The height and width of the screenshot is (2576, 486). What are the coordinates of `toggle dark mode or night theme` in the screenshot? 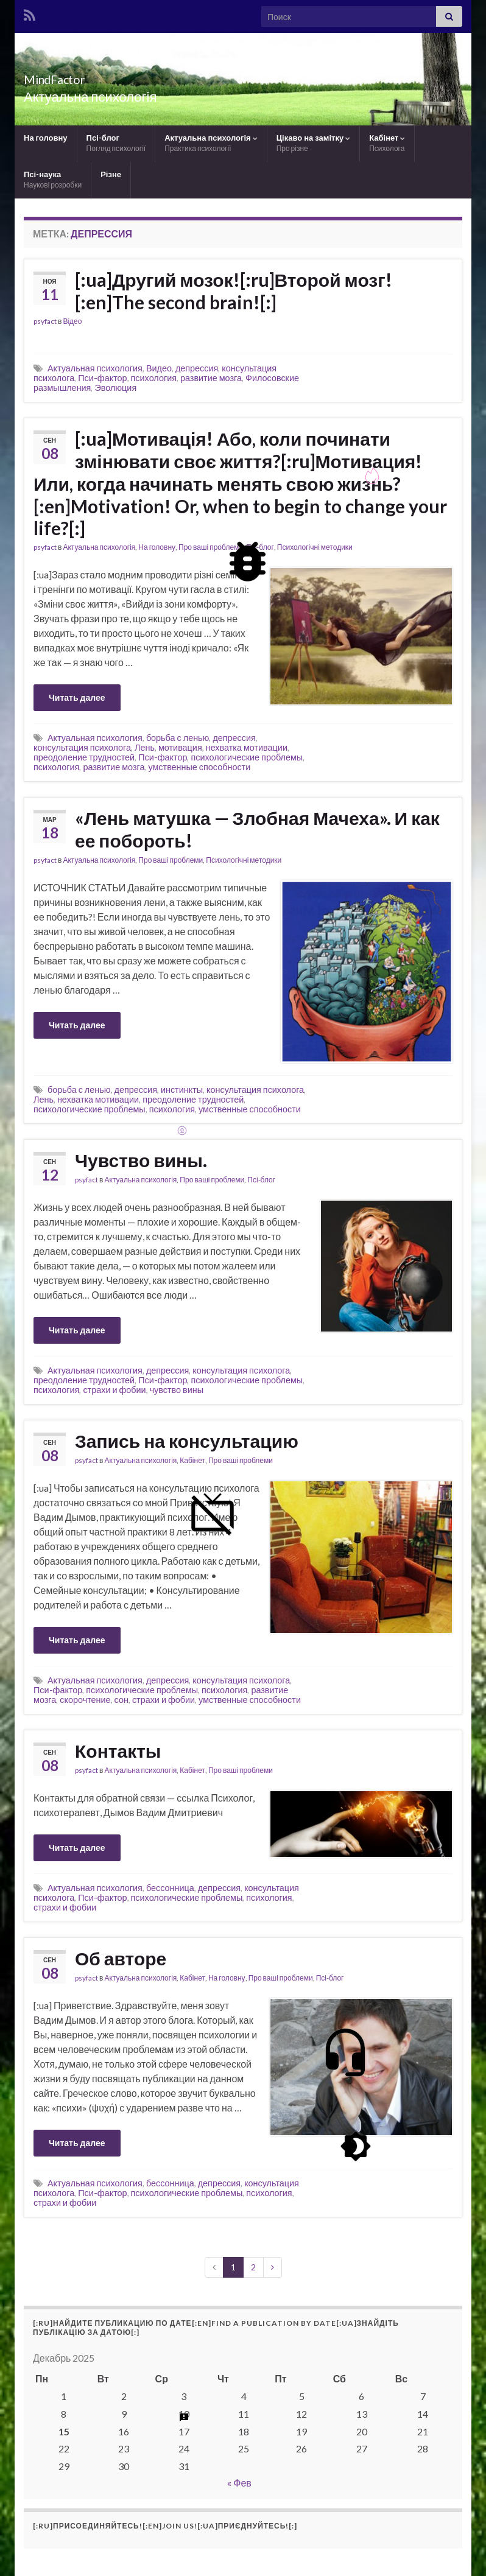 It's located at (356, 2146).